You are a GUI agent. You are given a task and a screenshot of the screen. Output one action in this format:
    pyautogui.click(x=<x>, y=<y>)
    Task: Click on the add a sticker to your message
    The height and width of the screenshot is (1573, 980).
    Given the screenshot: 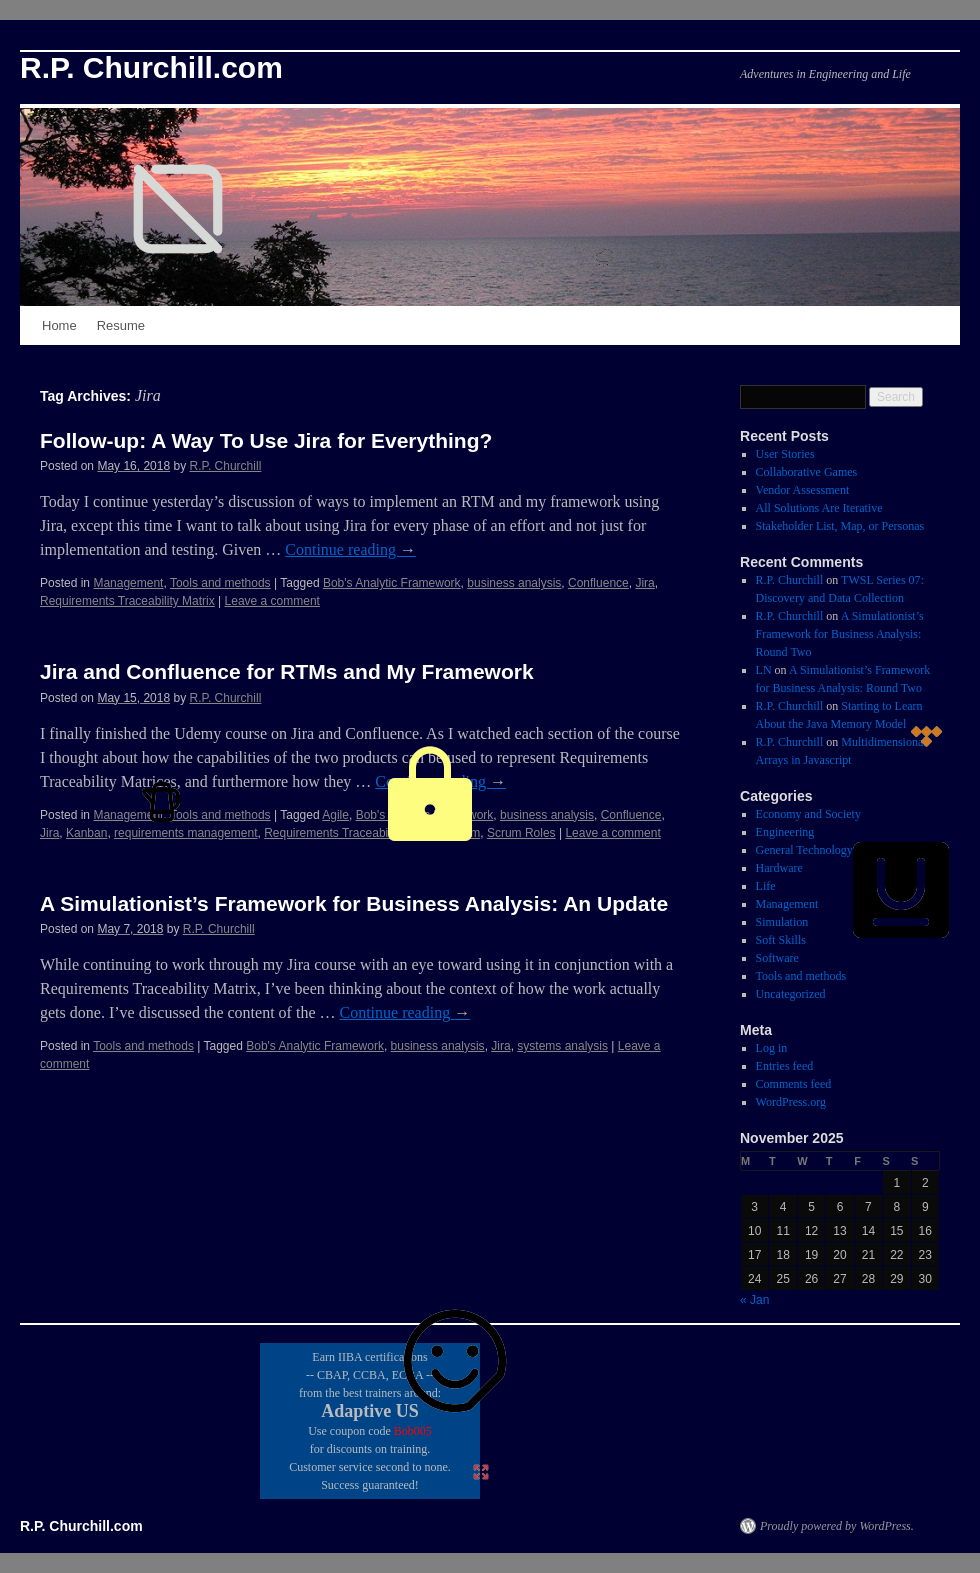 What is the action you would take?
    pyautogui.click(x=455, y=1361)
    